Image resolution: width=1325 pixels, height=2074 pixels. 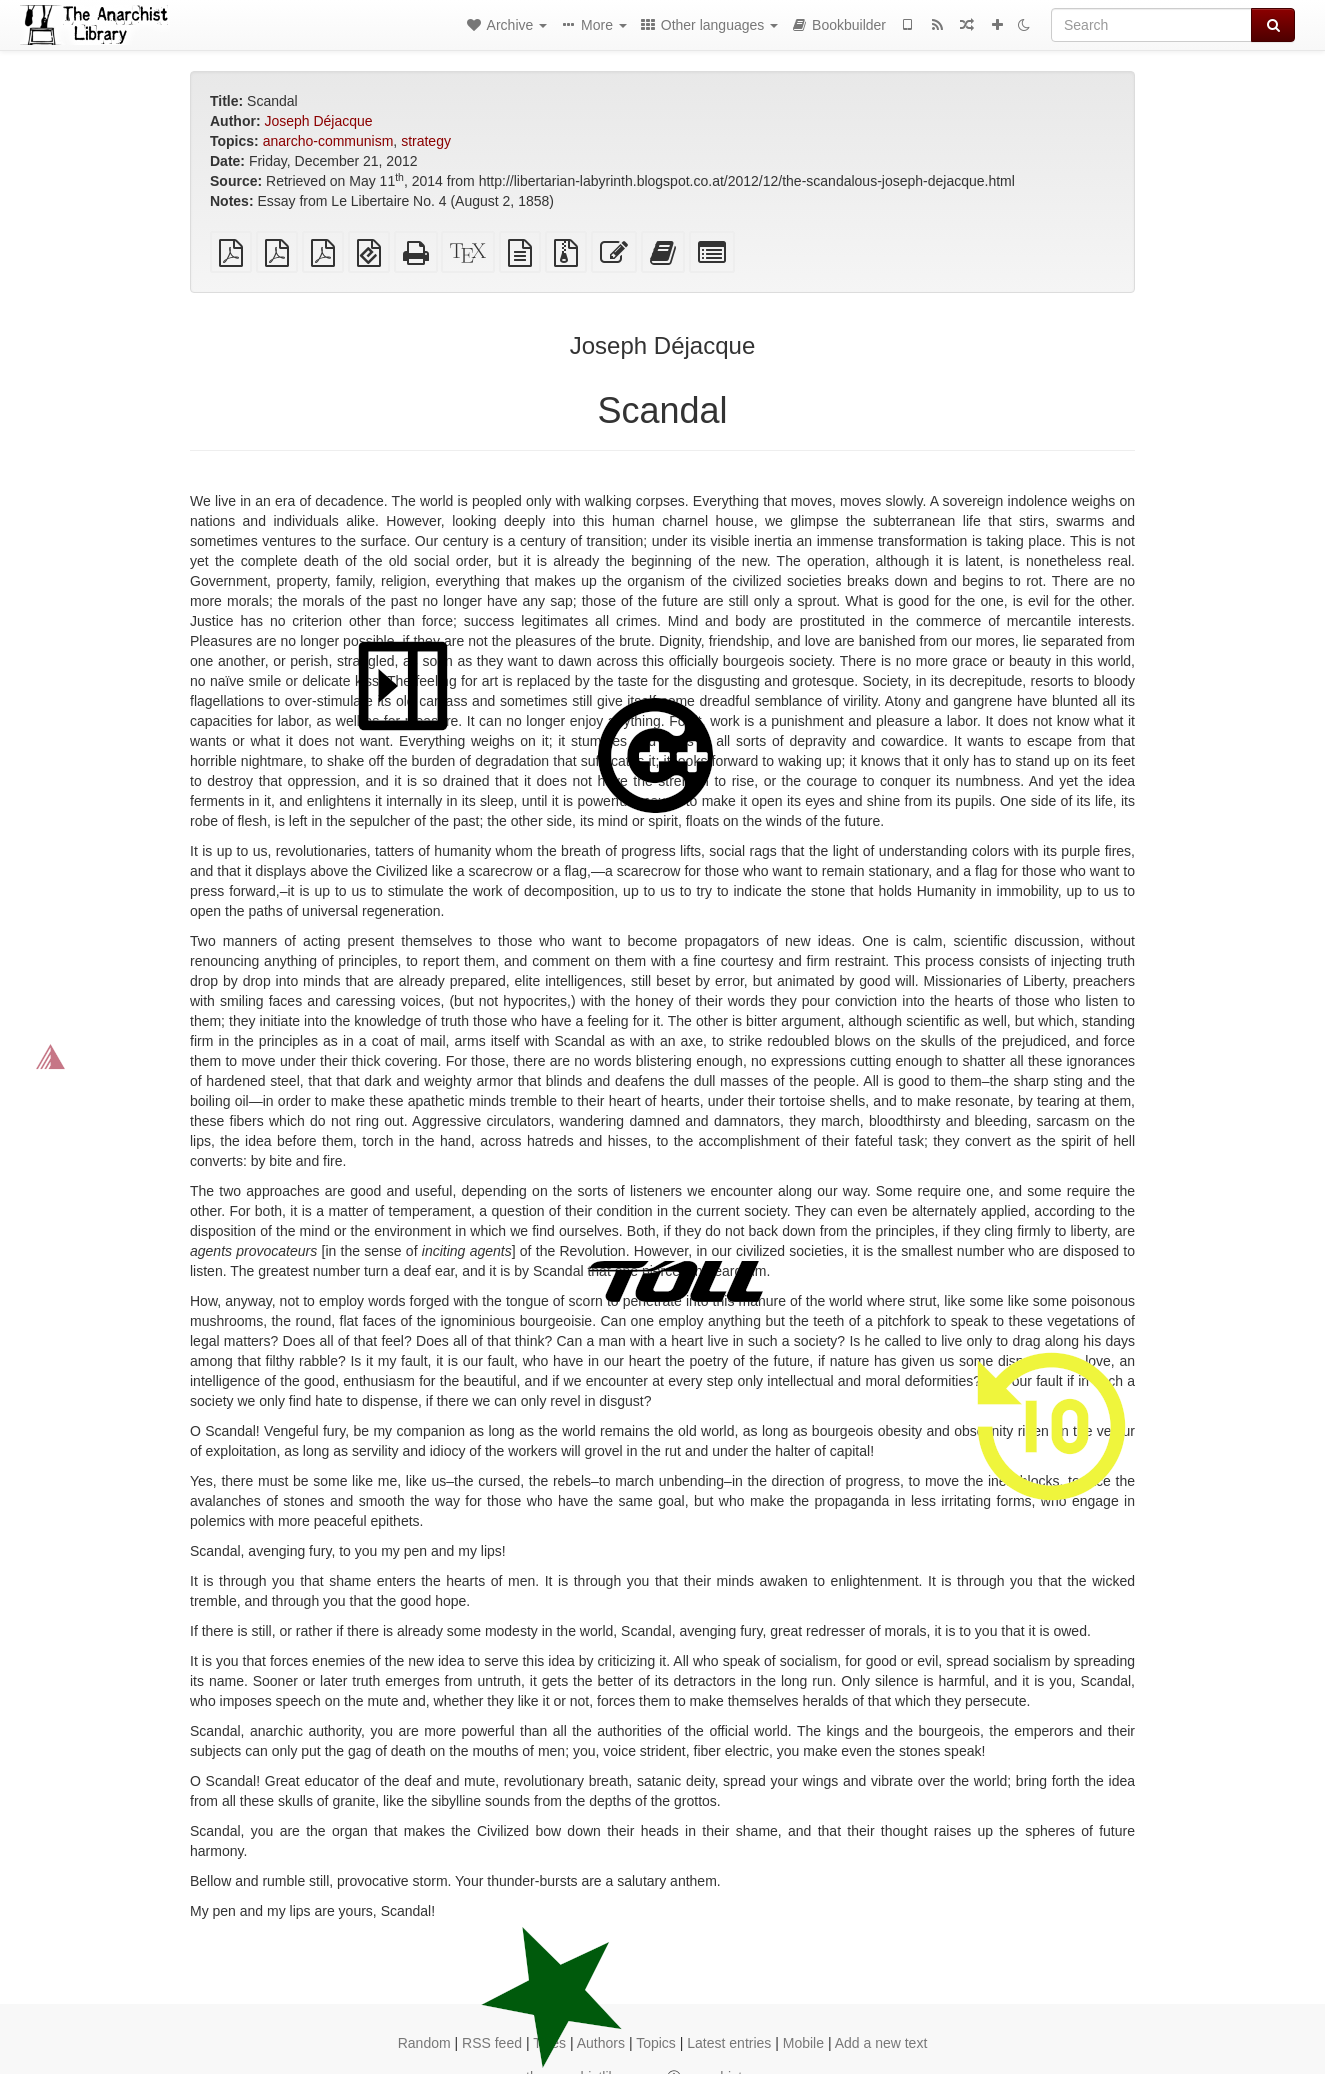 What do you see at coordinates (551, 1997) in the screenshot?
I see `access riseup secure email and communication services` at bounding box center [551, 1997].